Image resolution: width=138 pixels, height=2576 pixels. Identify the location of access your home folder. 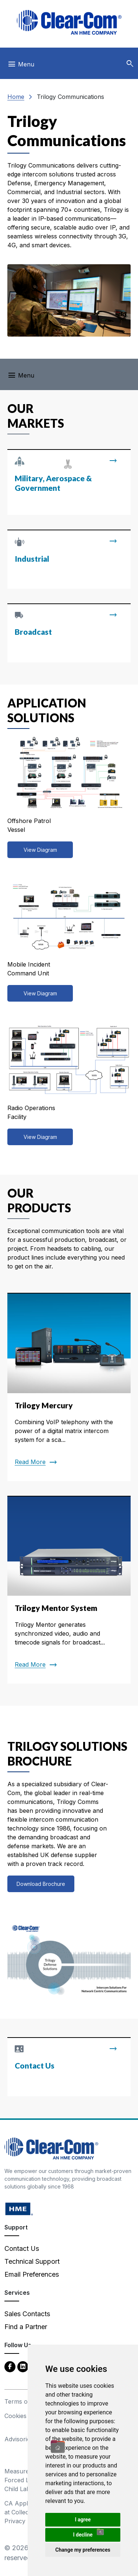
(58, 2446).